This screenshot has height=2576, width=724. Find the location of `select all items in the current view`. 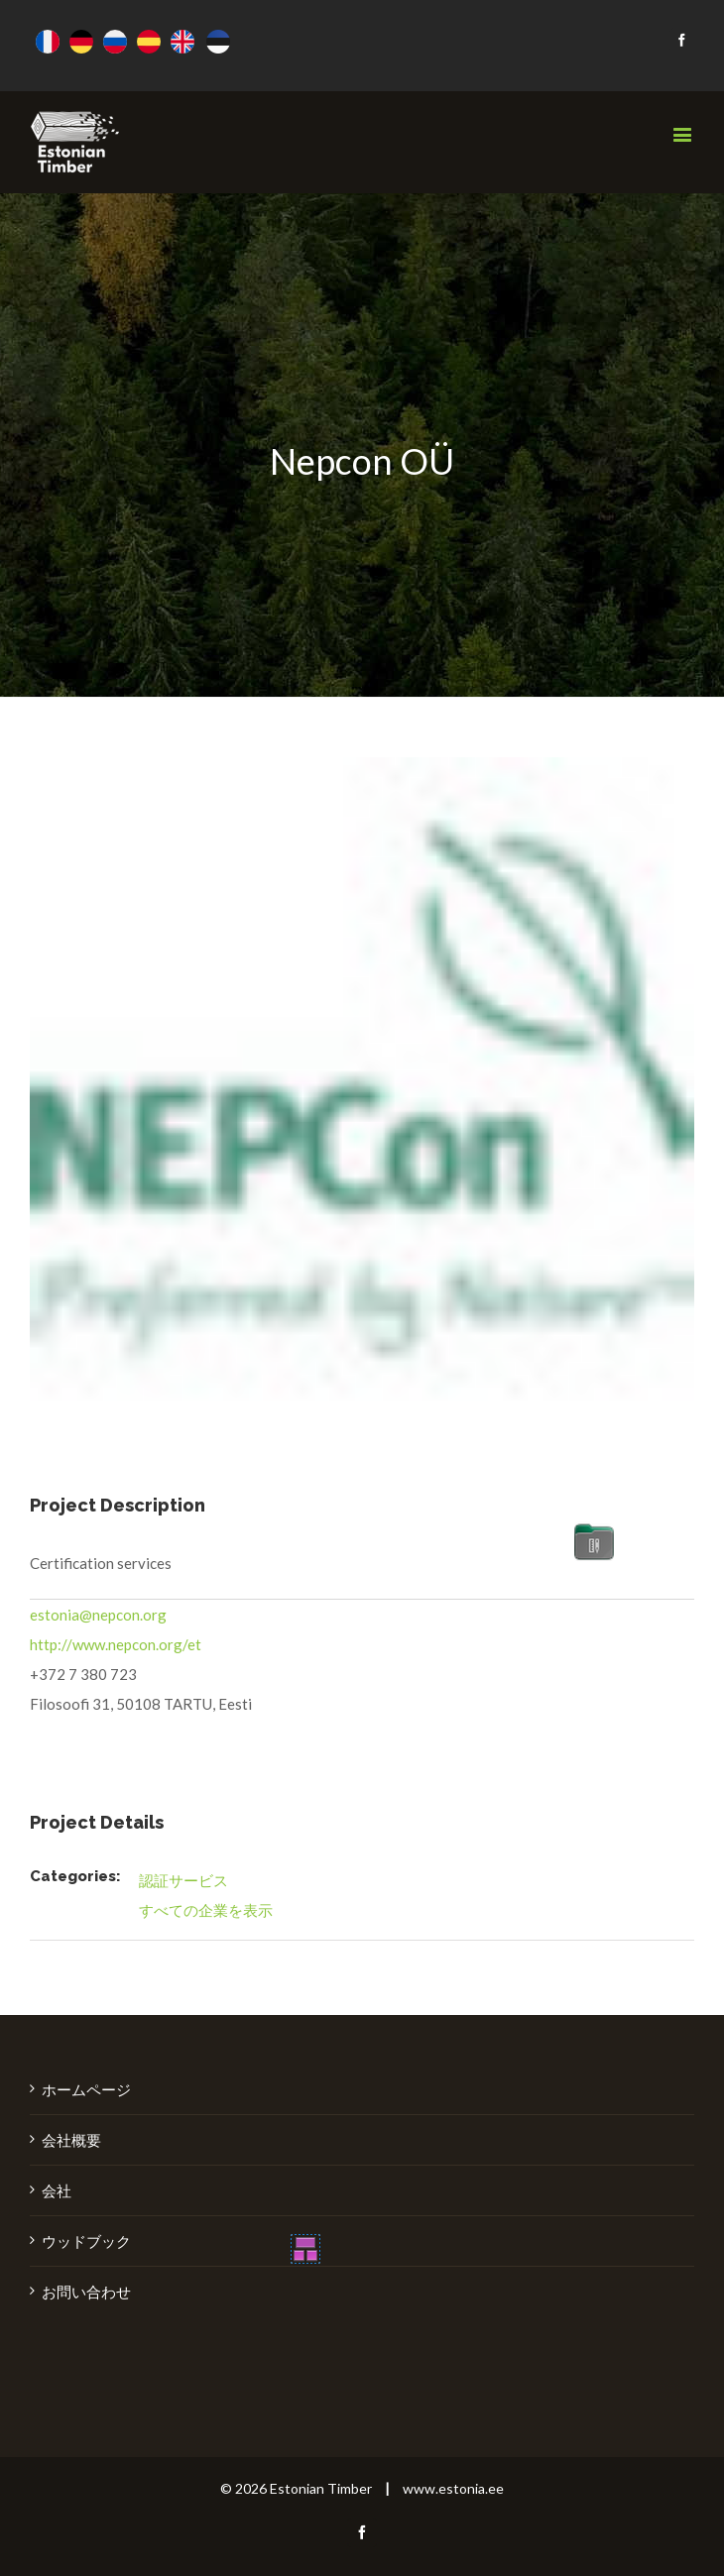

select all items in the current view is located at coordinates (305, 2249).